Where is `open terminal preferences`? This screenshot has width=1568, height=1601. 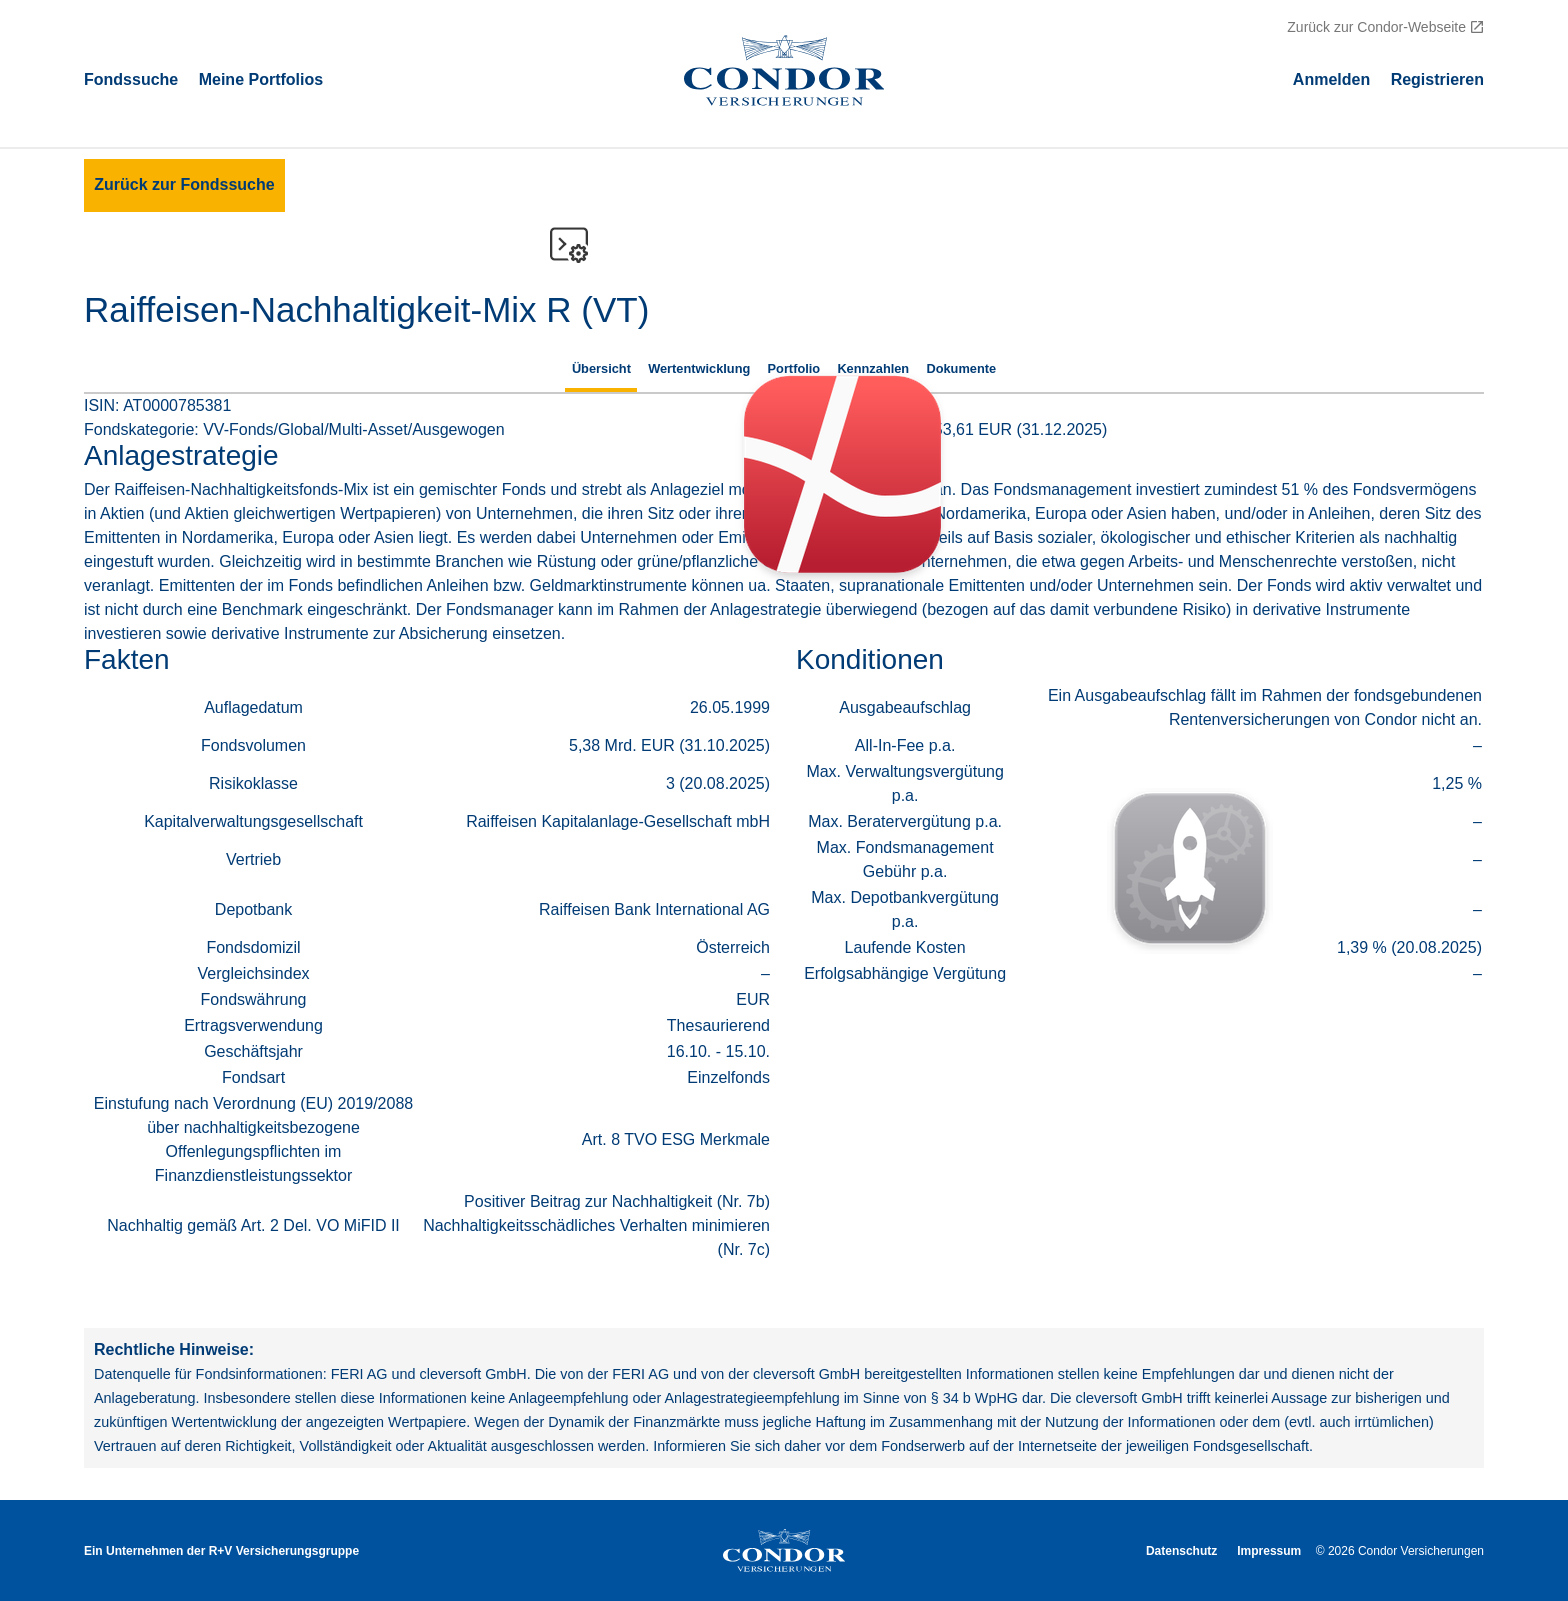 open terminal preferences is located at coordinates (569, 244).